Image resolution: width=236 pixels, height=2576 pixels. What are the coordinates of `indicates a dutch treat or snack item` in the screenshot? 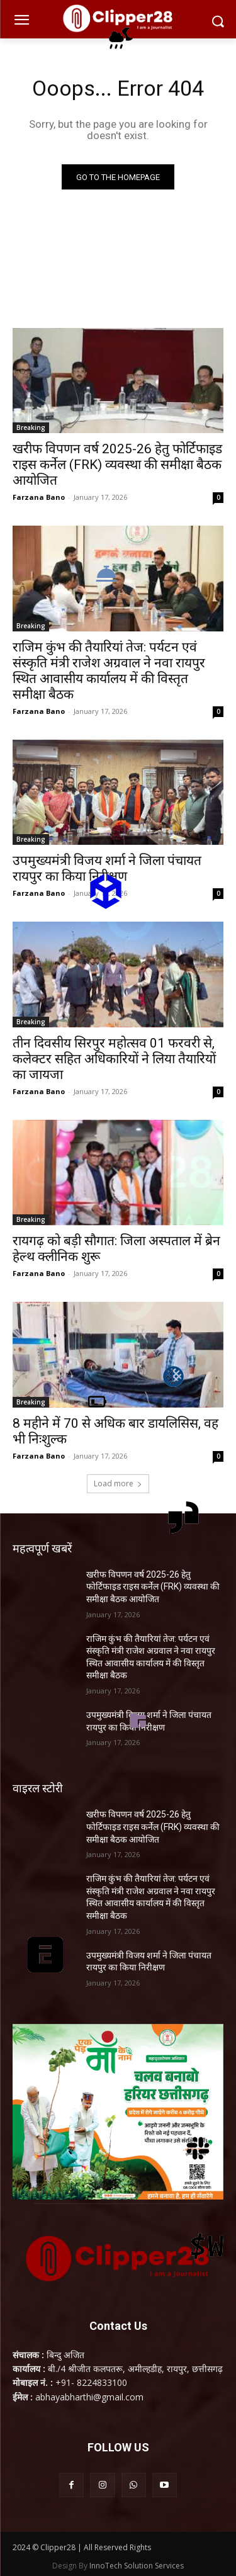 It's located at (173, 1376).